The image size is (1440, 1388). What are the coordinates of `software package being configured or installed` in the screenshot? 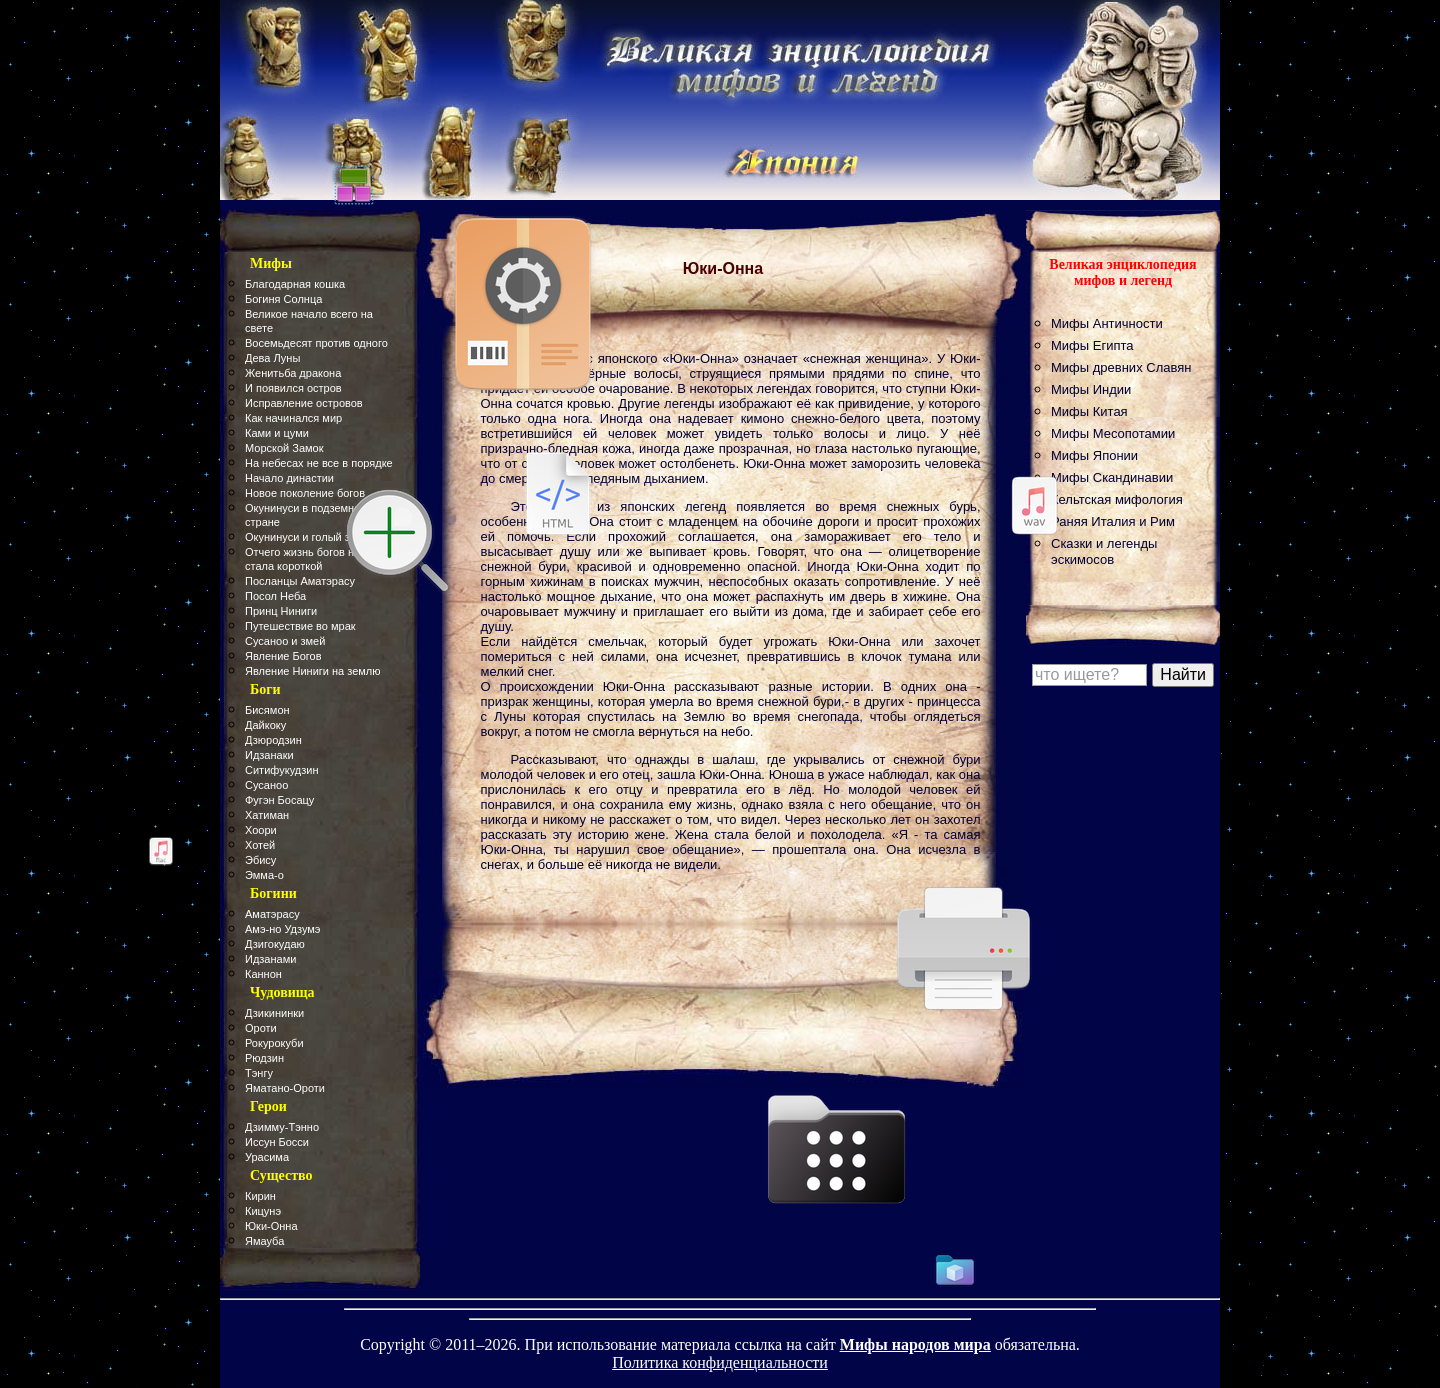 It's located at (523, 304).